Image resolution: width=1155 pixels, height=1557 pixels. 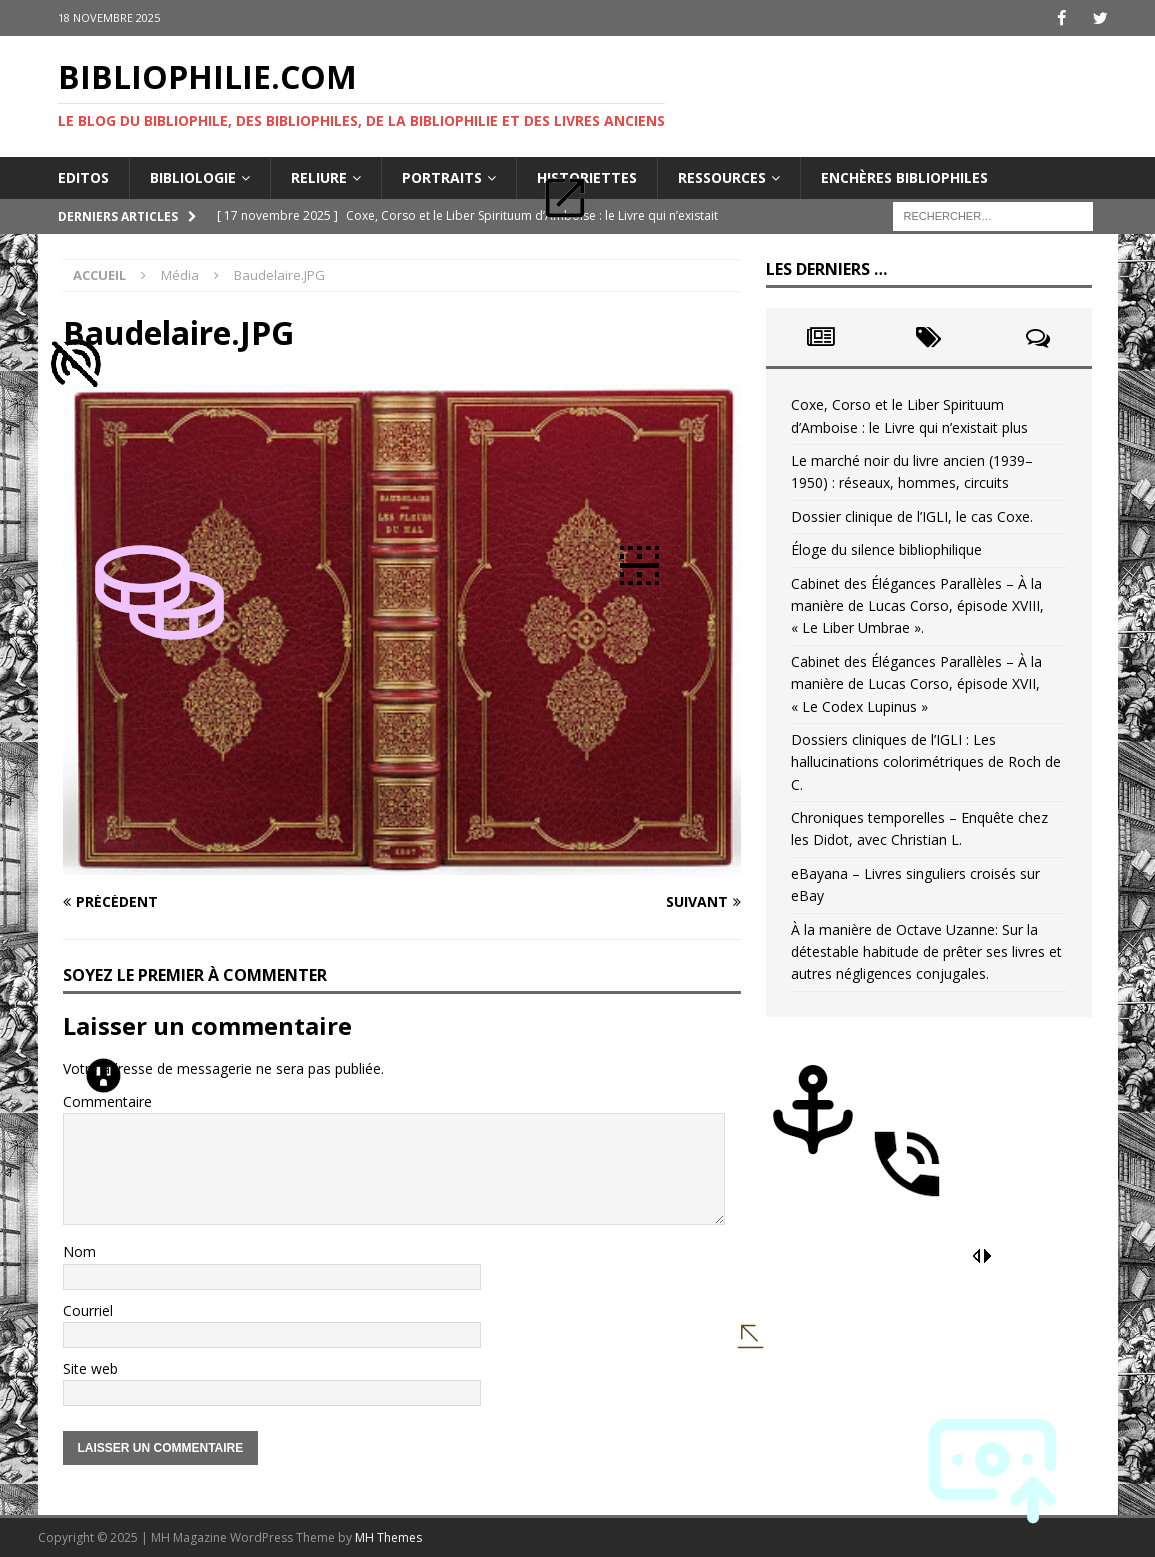 What do you see at coordinates (565, 198) in the screenshot?
I see `open link in a new window or tab` at bounding box center [565, 198].